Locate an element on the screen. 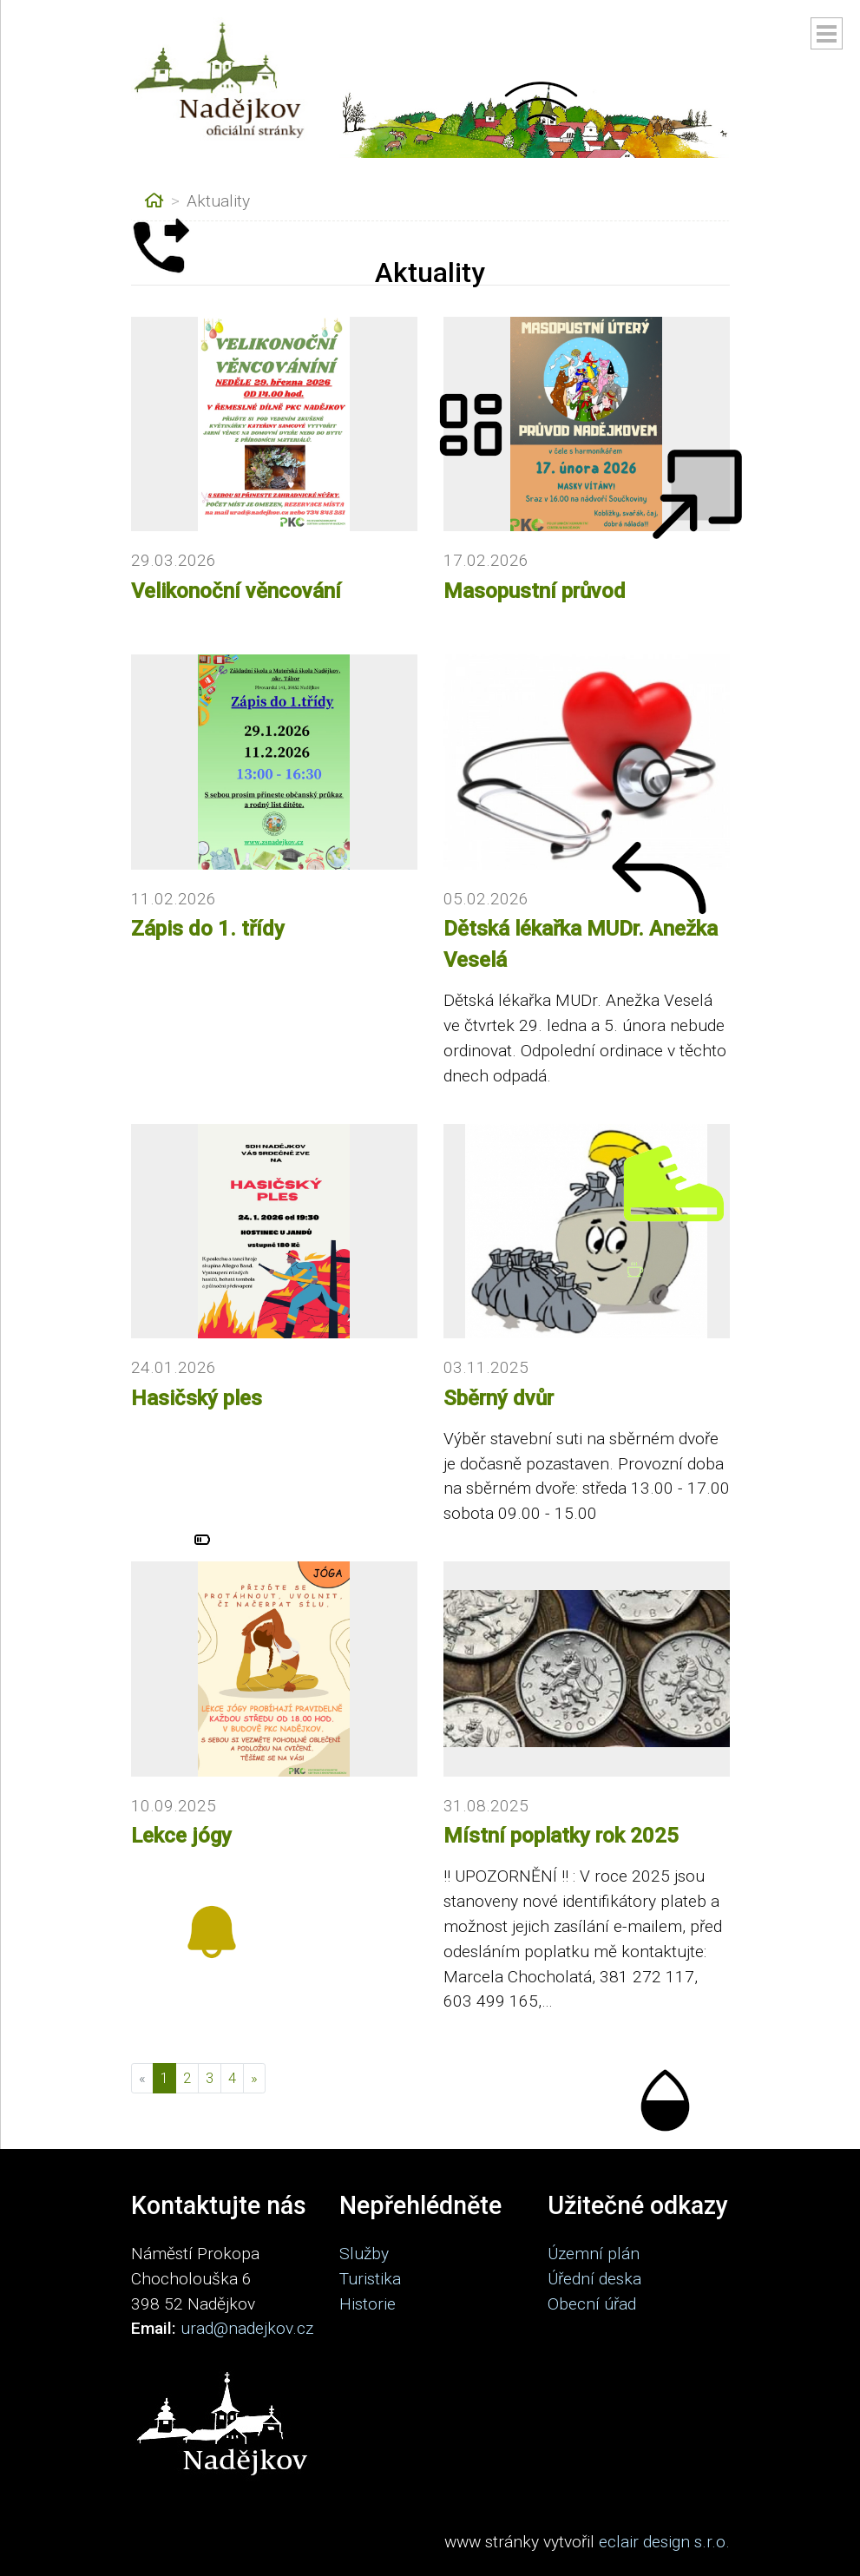  open dashboard view is located at coordinates (470, 424).